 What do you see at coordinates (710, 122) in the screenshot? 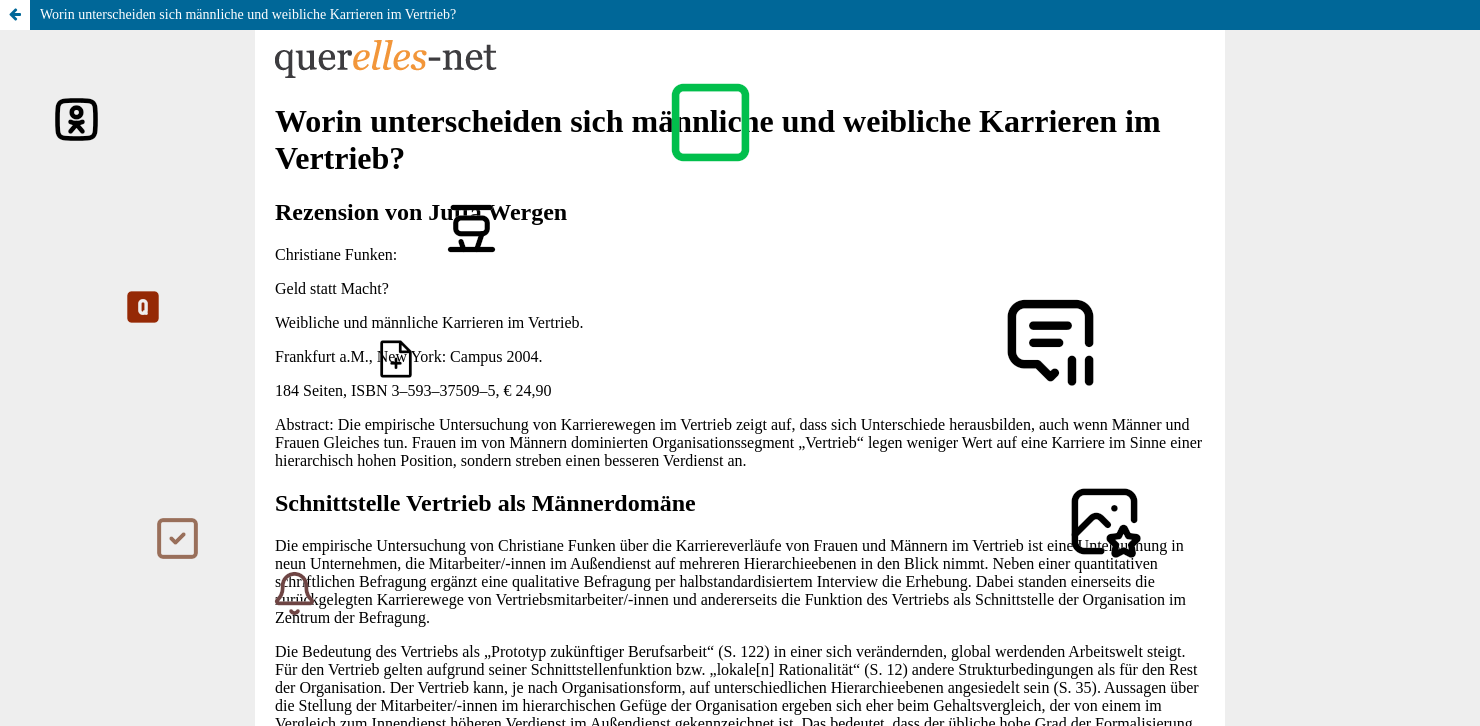
I see `define a selection area` at bounding box center [710, 122].